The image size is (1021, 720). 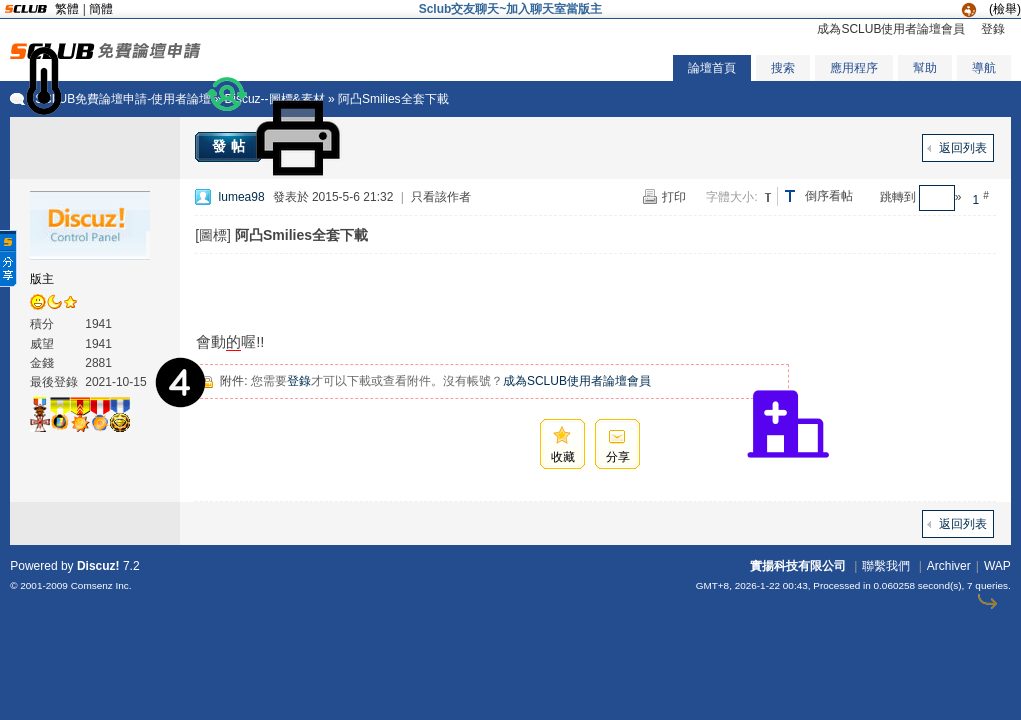 What do you see at coordinates (298, 138) in the screenshot?
I see `print current document or page` at bounding box center [298, 138].